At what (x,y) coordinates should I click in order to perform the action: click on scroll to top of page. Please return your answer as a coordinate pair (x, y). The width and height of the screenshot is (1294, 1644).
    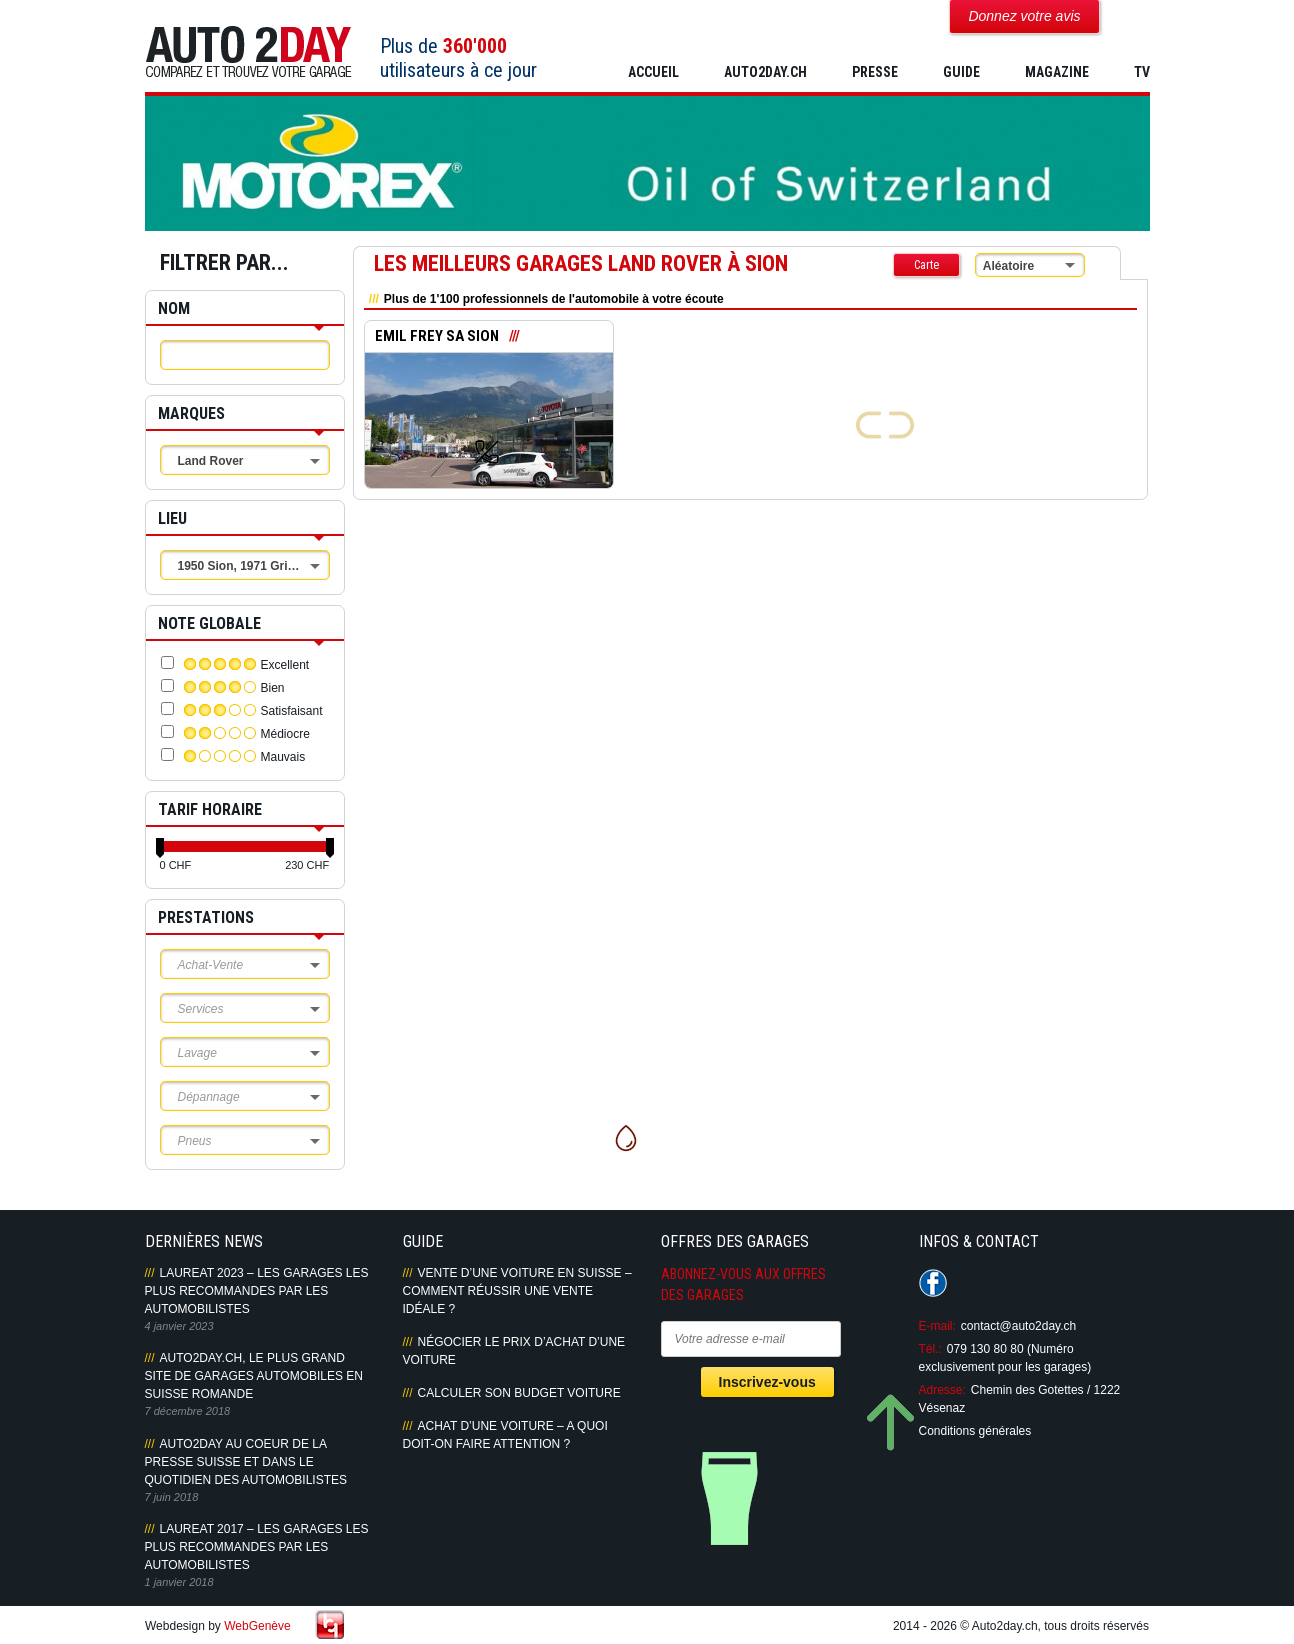
    Looking at the image, I should click on (890, 1422).